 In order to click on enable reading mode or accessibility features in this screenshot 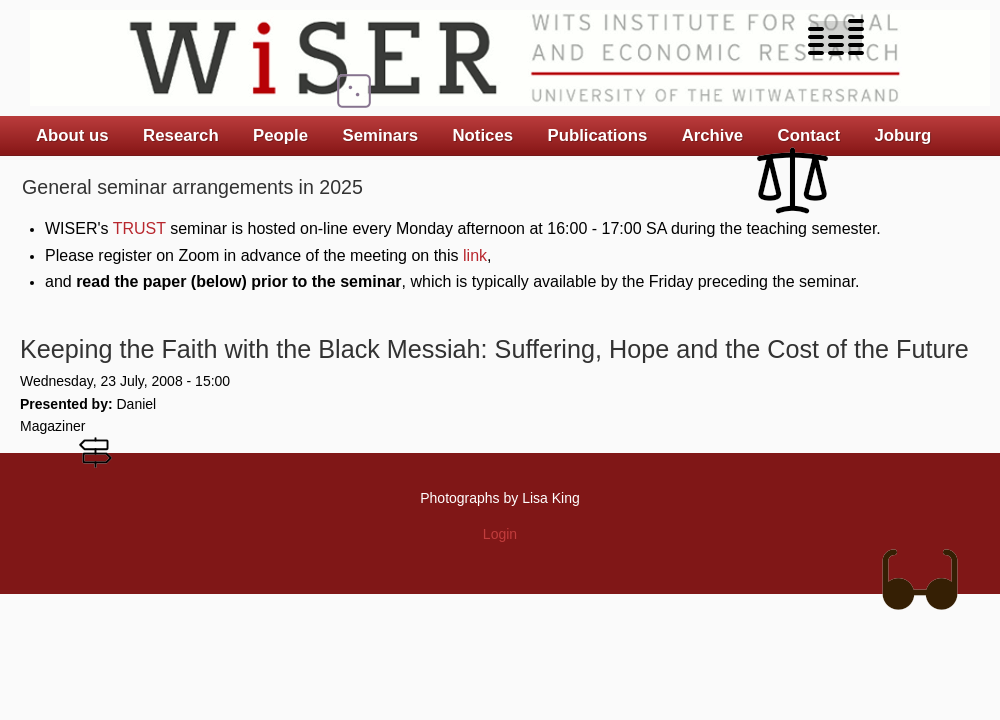, I will do `click(920, 581)`.